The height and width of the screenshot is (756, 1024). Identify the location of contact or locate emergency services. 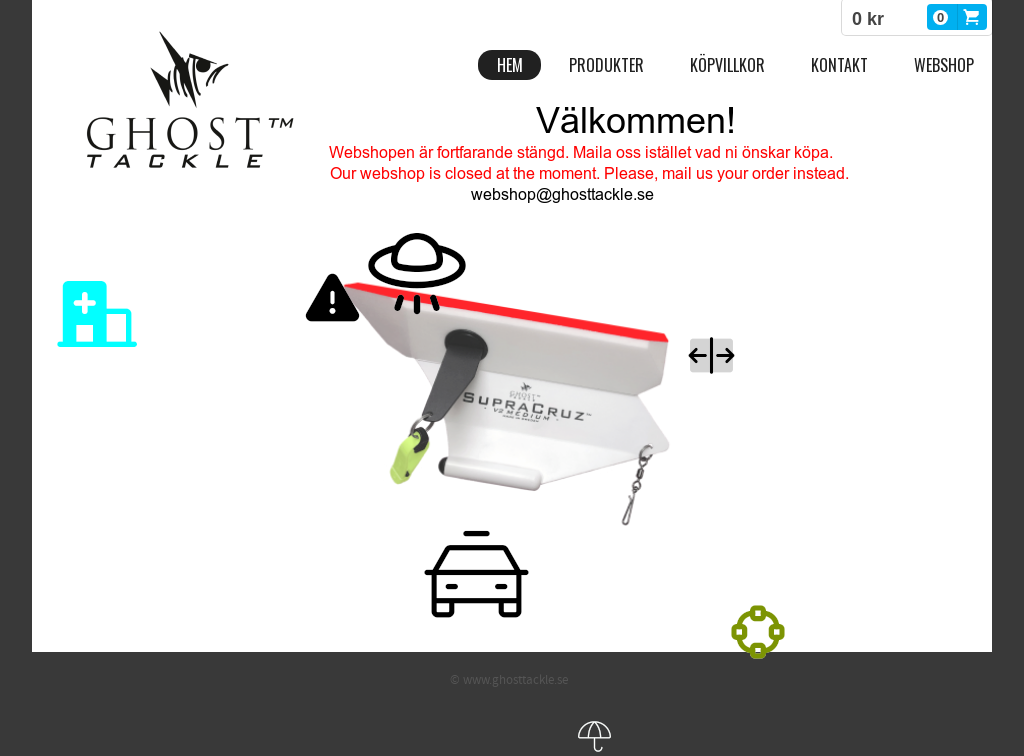
(476, 579).